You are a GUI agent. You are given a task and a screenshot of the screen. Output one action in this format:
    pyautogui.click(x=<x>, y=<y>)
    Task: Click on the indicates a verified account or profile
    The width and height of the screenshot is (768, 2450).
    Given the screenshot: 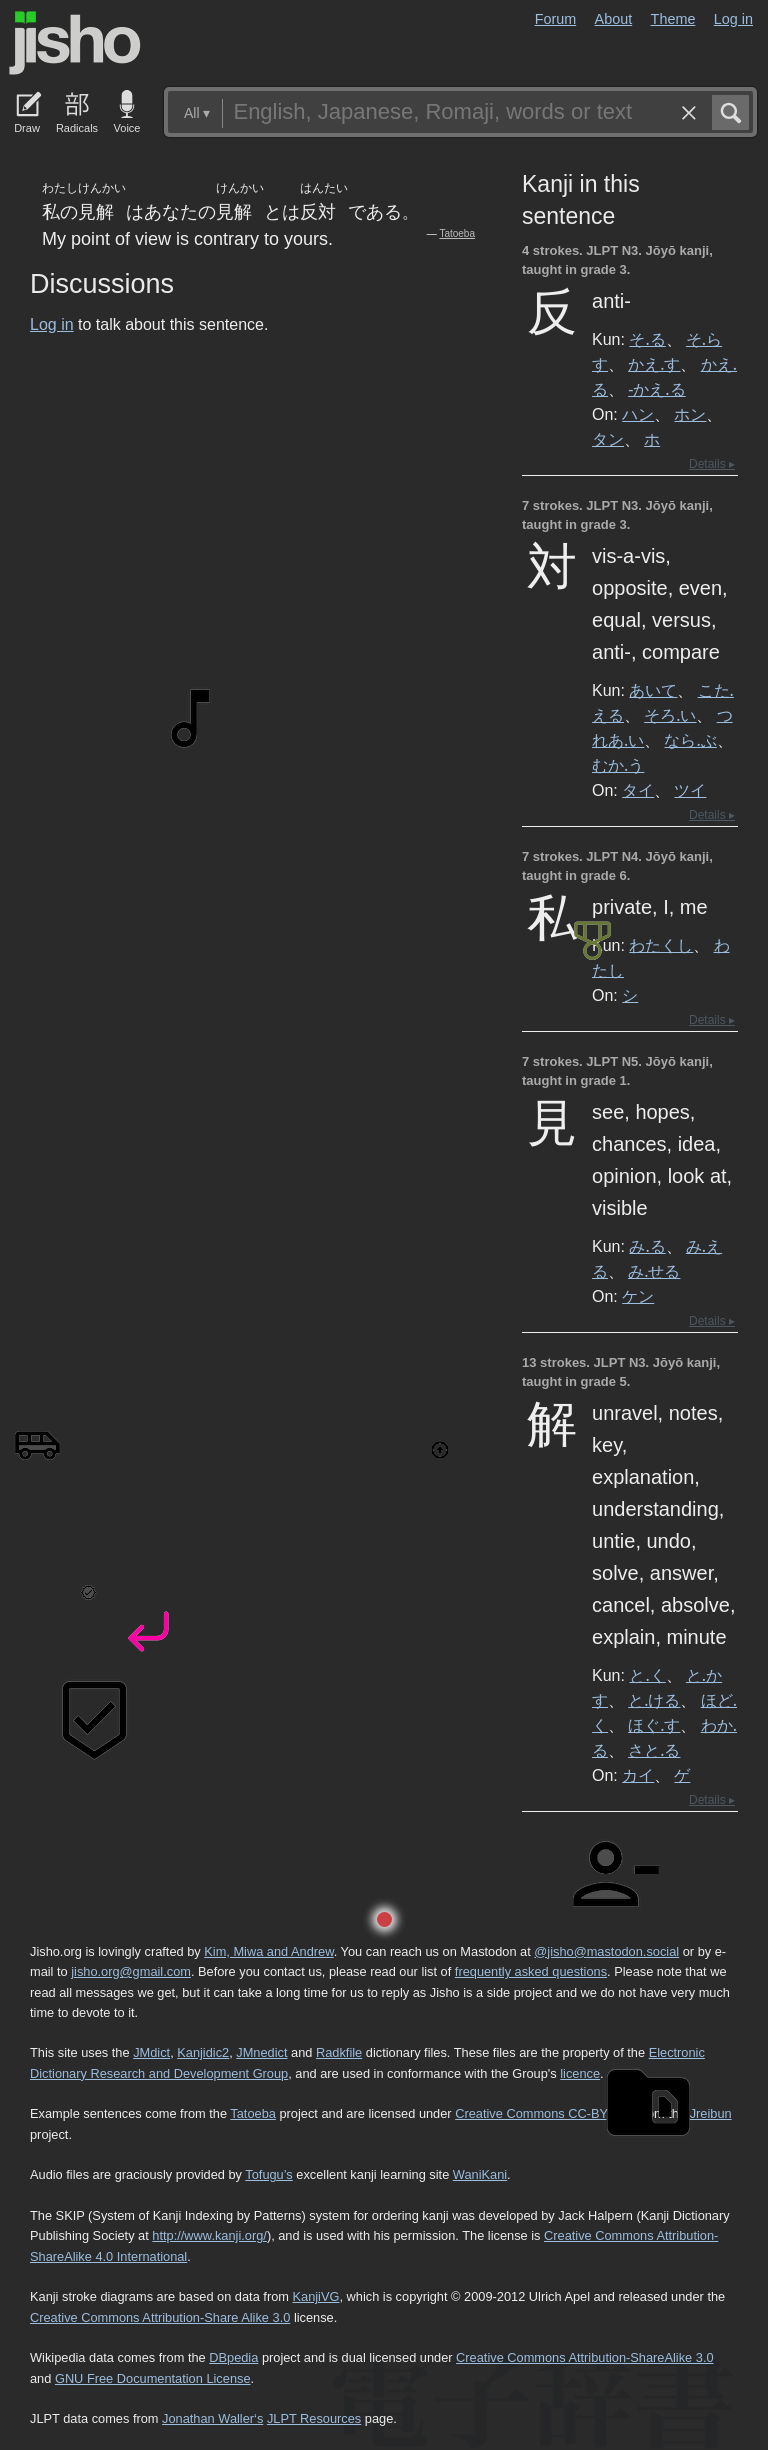 What is the action you would take?
    pyautogui.click(x=88, y=1592)
    